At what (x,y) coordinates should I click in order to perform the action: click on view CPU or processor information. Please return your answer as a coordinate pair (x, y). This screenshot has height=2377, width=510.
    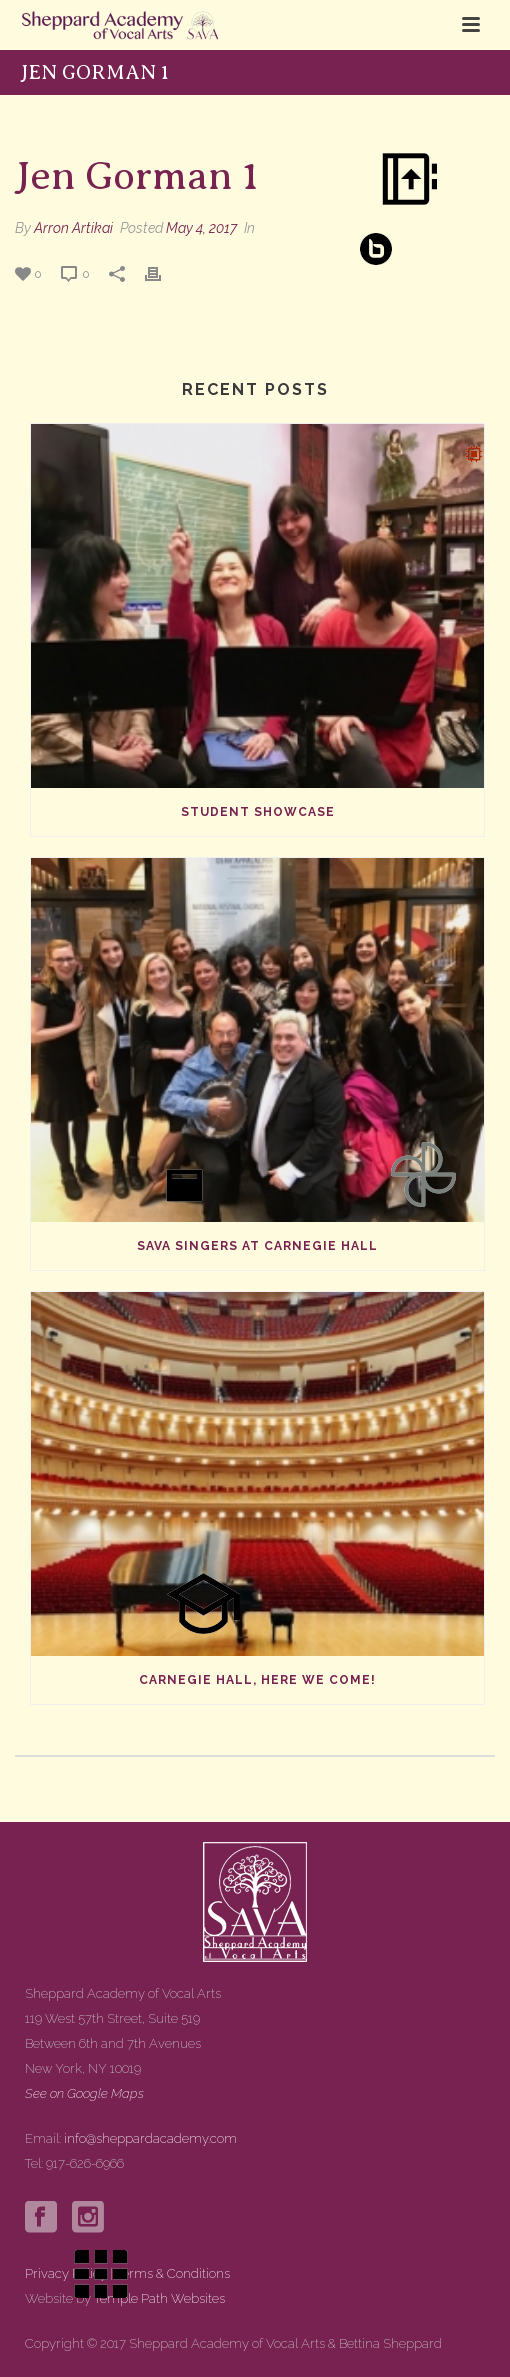
    Looking at the image, I should click on (474, 454).